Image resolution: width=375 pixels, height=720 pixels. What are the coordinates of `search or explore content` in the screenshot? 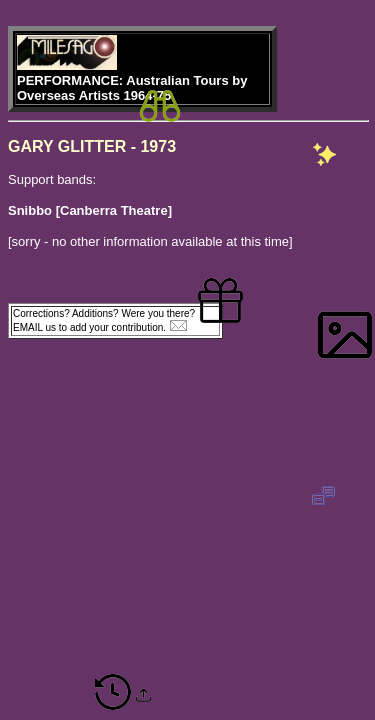 It's located at (160, 106).